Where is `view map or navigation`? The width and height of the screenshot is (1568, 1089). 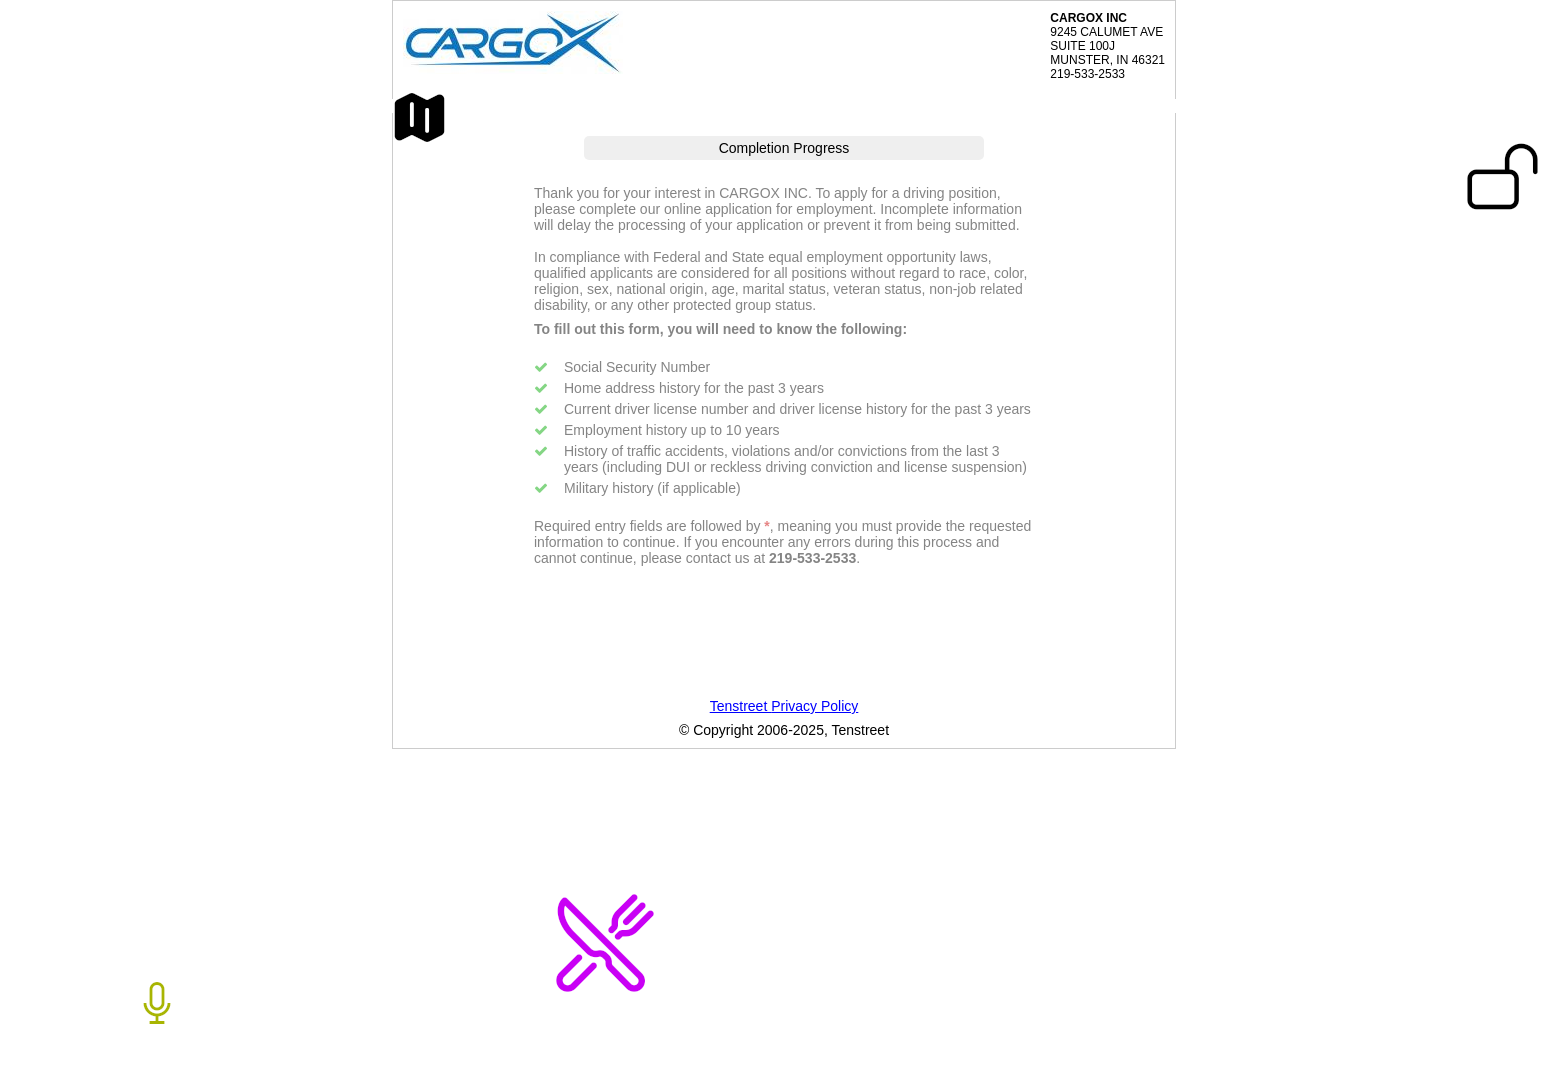
view map or navigation is located at coordinates (419, 117).